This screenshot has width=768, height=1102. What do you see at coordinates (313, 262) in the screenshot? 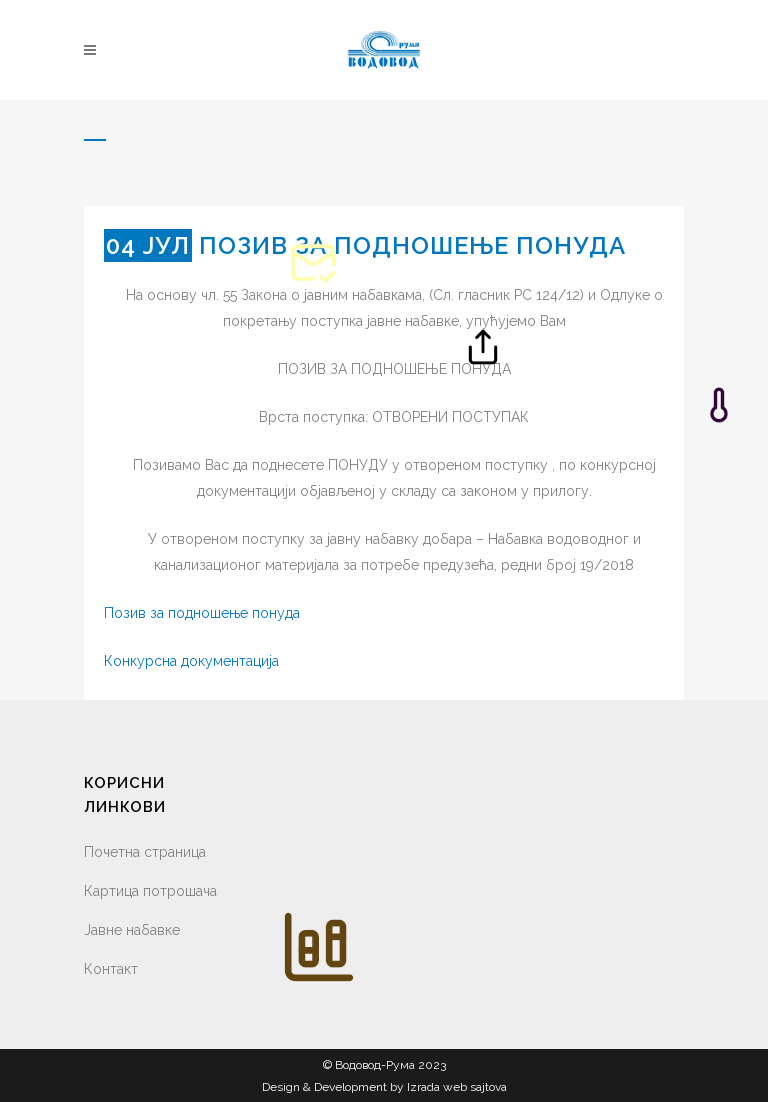
I see `email sent successfully` at bounding box center [313, 262].